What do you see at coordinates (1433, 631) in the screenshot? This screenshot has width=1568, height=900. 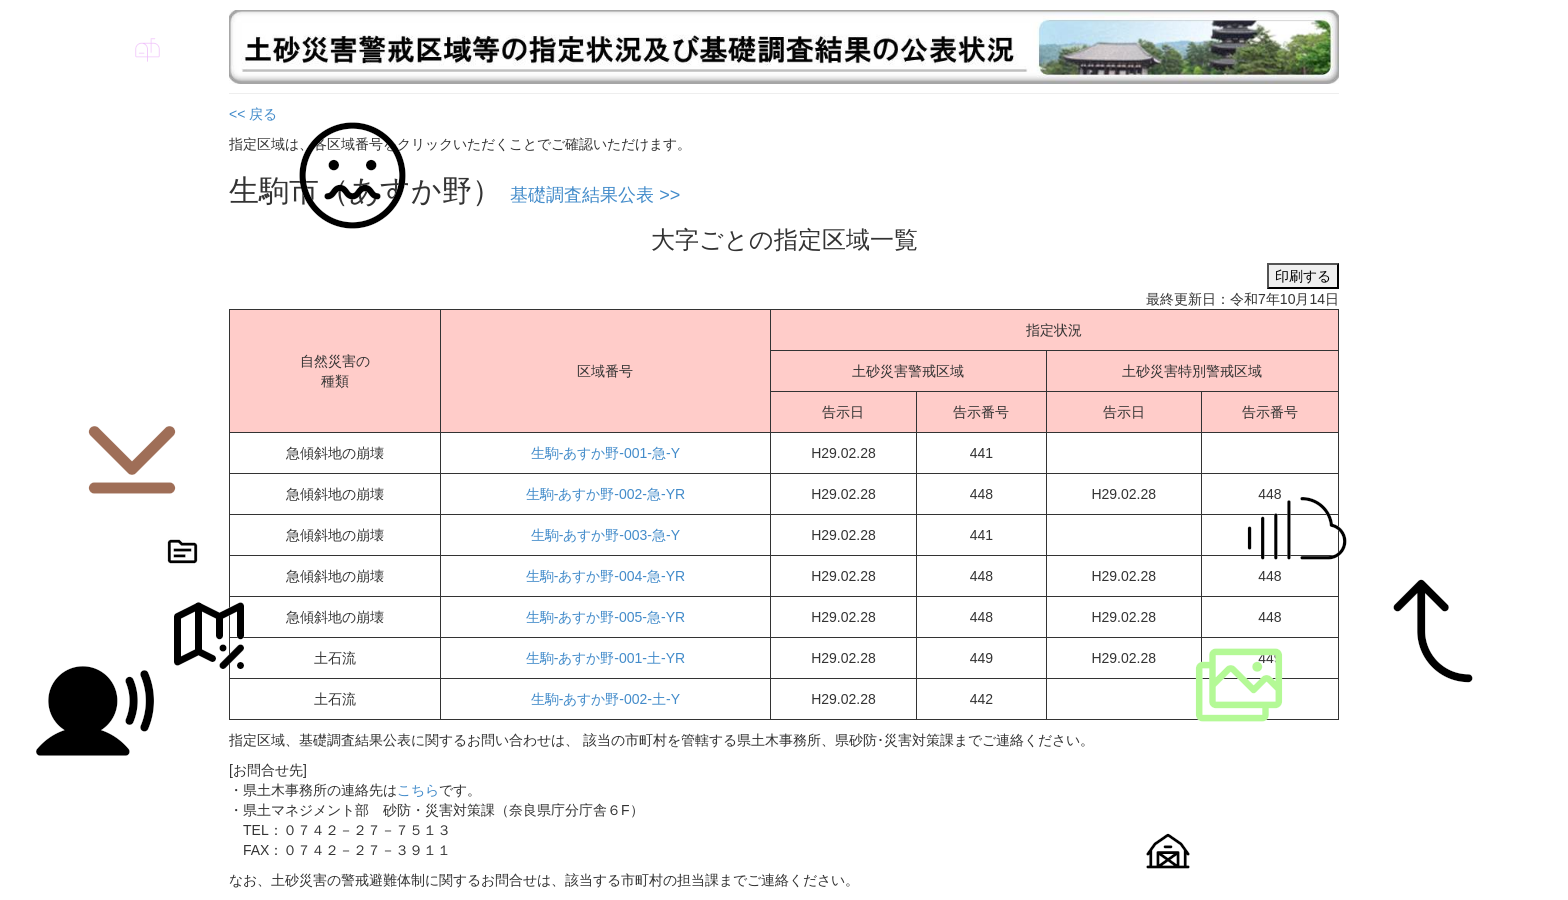 I see `go back and up in navigation` at bounding box center [1433, 631].